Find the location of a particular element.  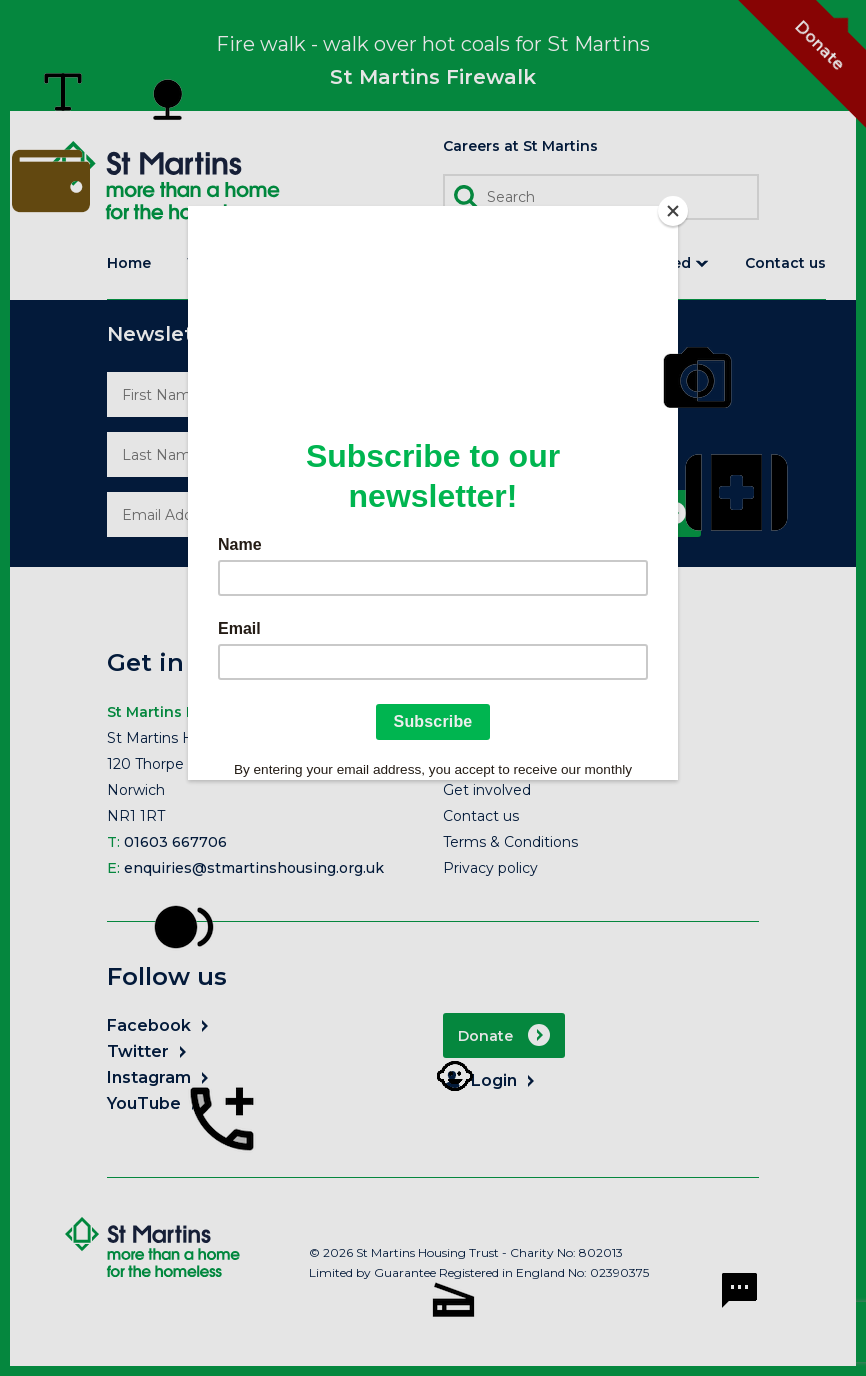

scan a document or image is located at coordinates (453, 1298).